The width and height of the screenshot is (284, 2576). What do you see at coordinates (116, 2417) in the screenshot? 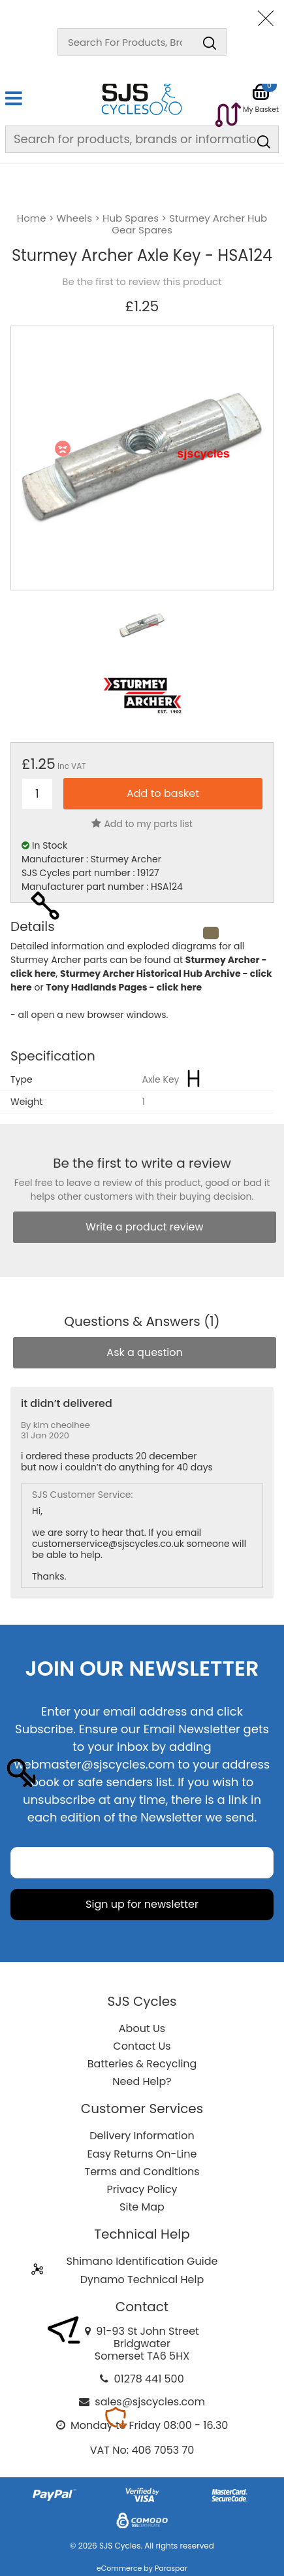
I see `security level decreased` at bounding box center [116, 2417].